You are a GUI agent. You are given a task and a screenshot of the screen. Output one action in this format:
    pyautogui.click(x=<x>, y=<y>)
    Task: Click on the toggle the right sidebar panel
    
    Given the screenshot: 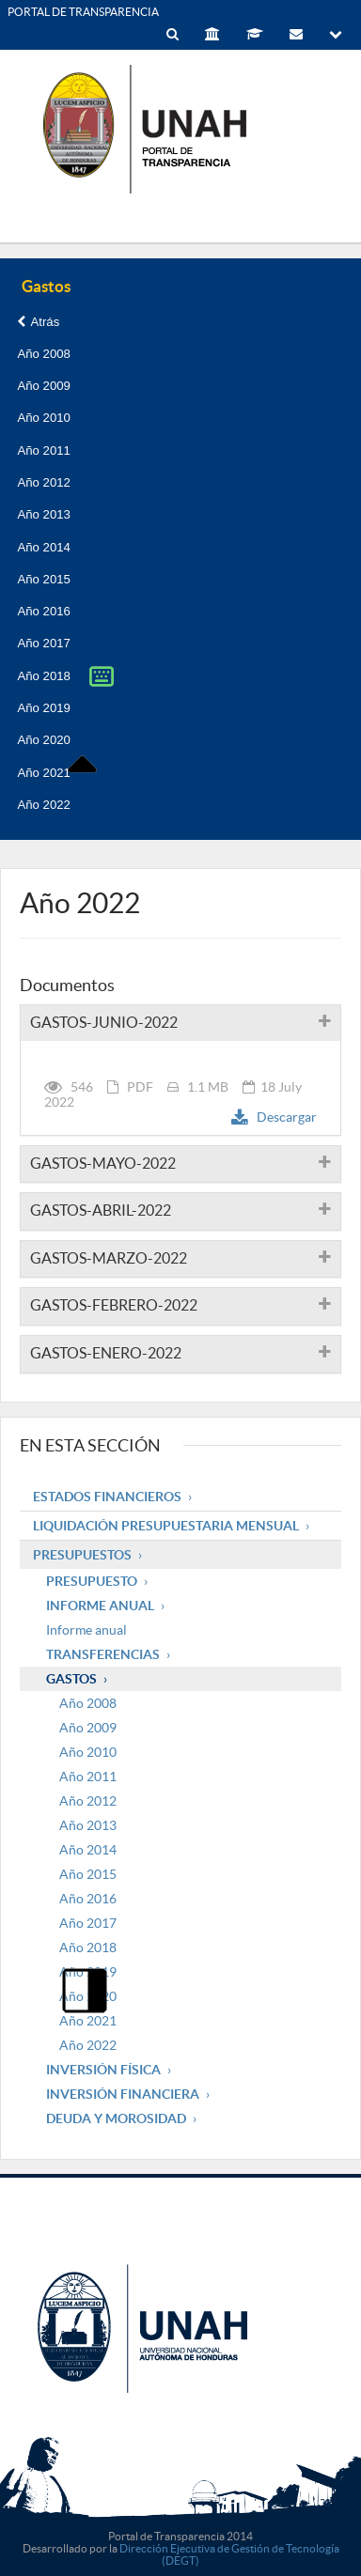 What is the action you would take?
    pyautogui.click(x=85, y=1991)
    